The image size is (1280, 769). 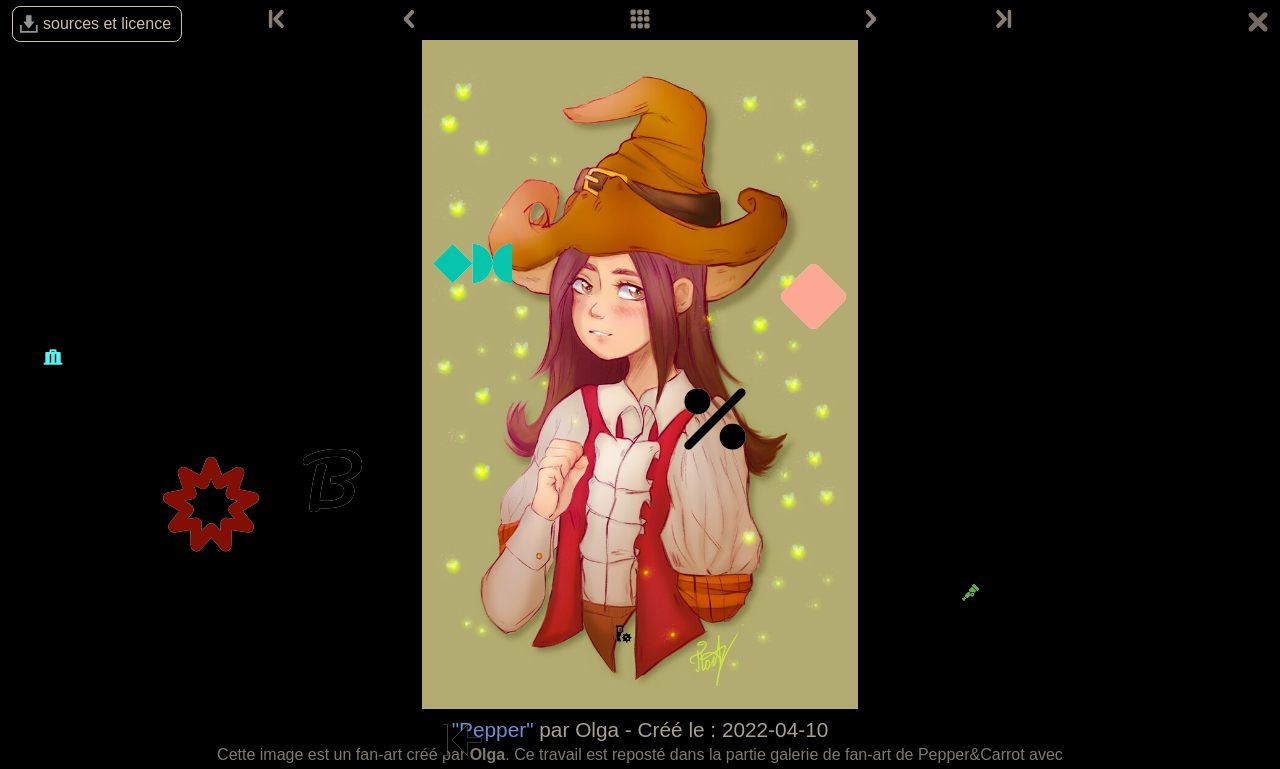 What do you see at coordinates (622, 633) in the screenshot?
I see `view virus or pathogen test results` at bounding box center [622, 633].